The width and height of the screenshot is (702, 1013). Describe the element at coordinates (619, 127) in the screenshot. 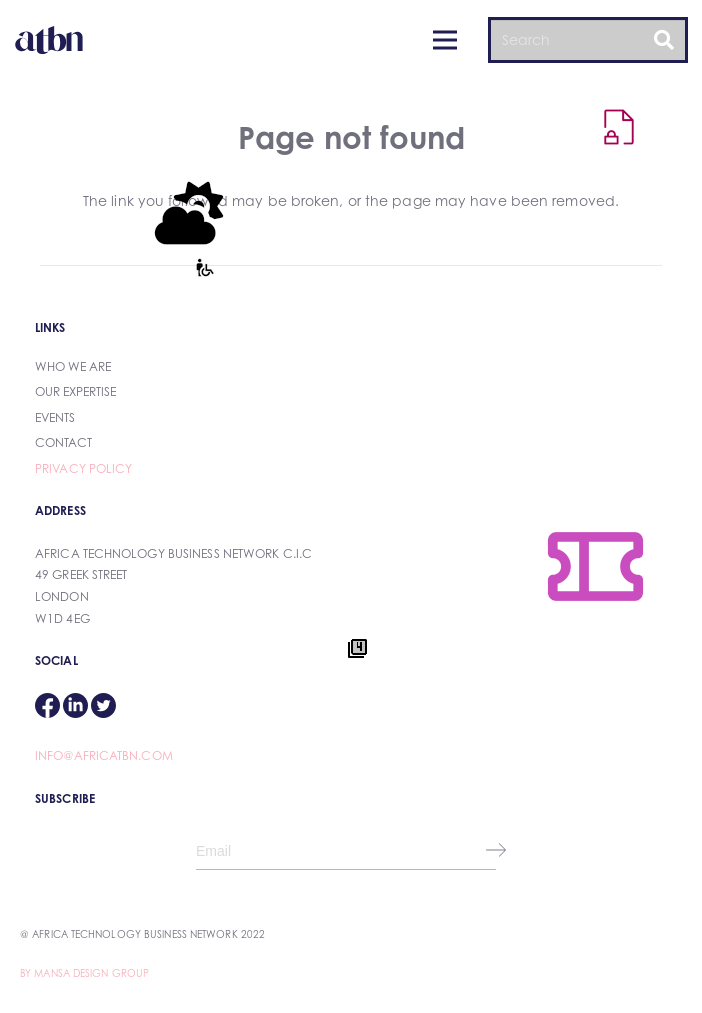

I see `access a locked or protected file` at that location.